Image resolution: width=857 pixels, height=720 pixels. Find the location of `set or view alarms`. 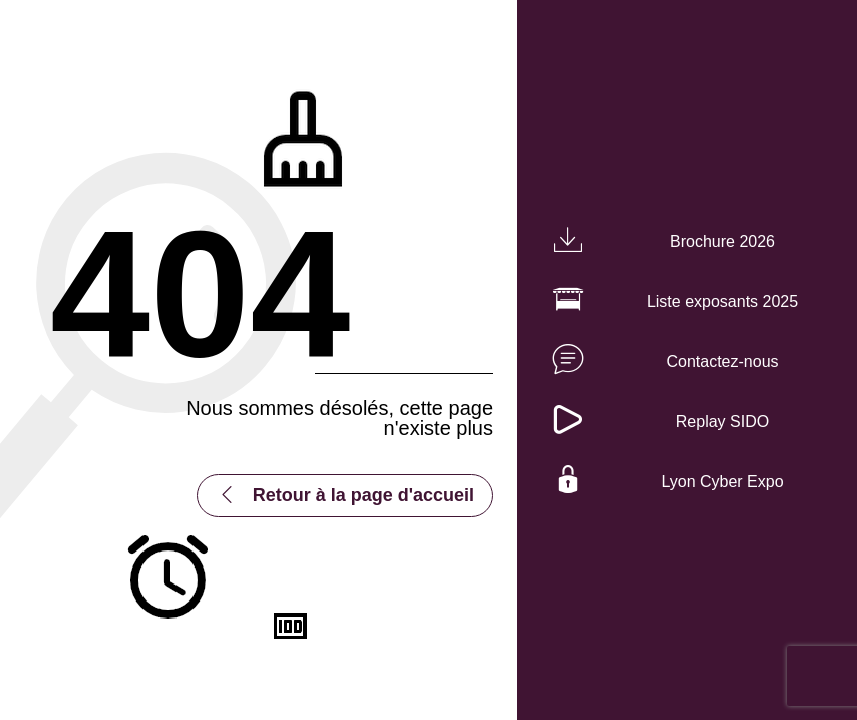

set or view alarms is located at coordinates (168, 576).